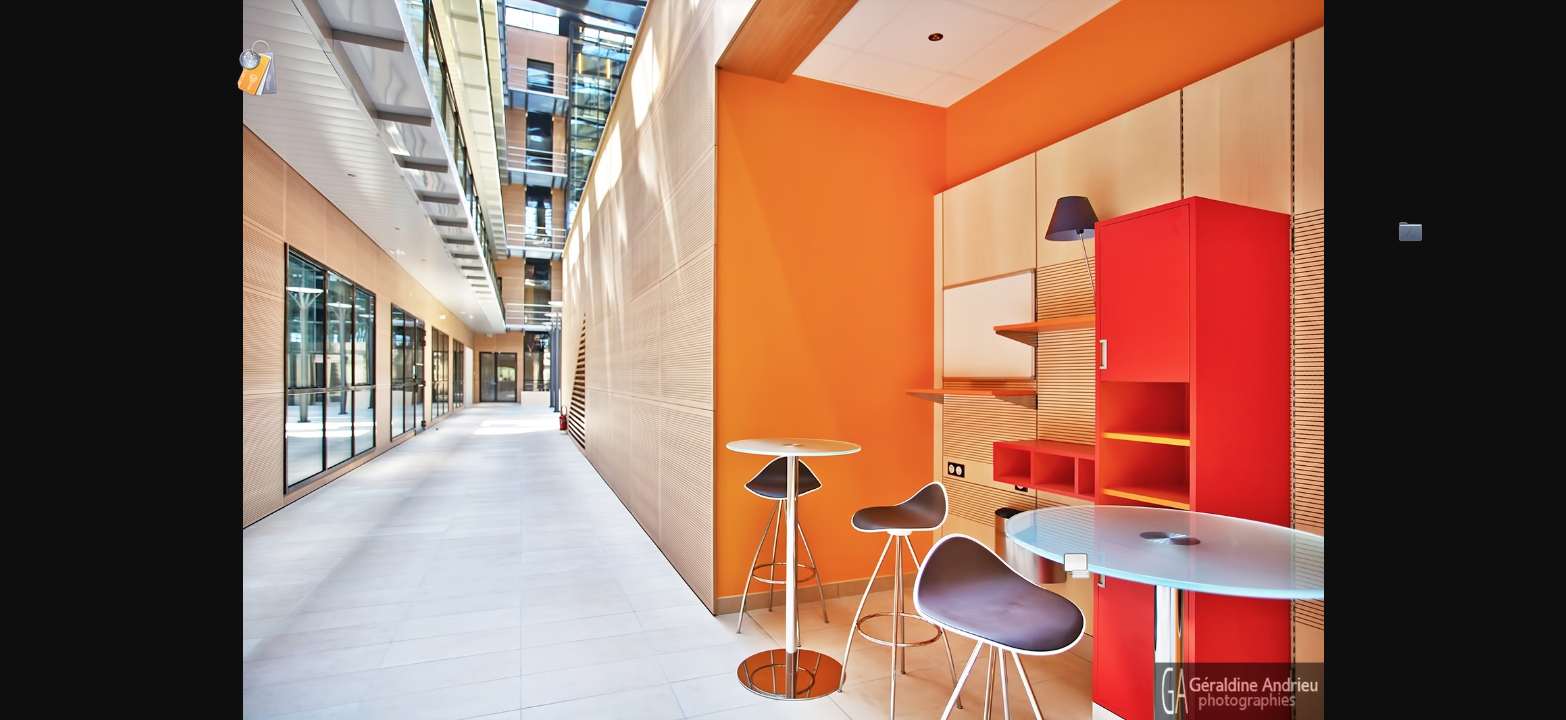 The height and width of the screenshot is (720, 1566). Describe the element at coordinates (1076, 565) in the screenshot. I see `access computer or desktop settings` at that location.